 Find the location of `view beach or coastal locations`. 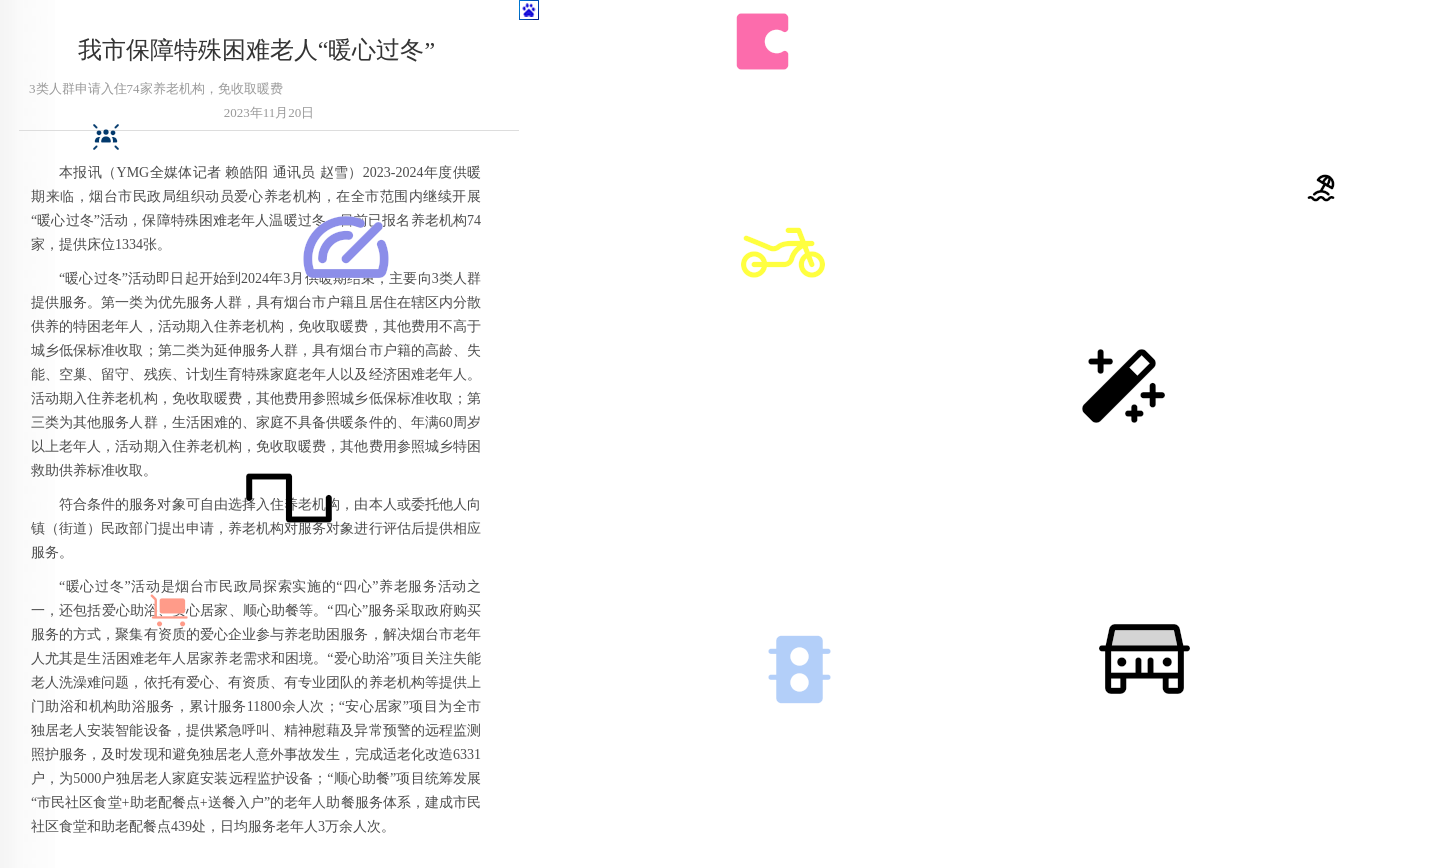

view beach or coastal locations is located at coordinates (1321, 188).